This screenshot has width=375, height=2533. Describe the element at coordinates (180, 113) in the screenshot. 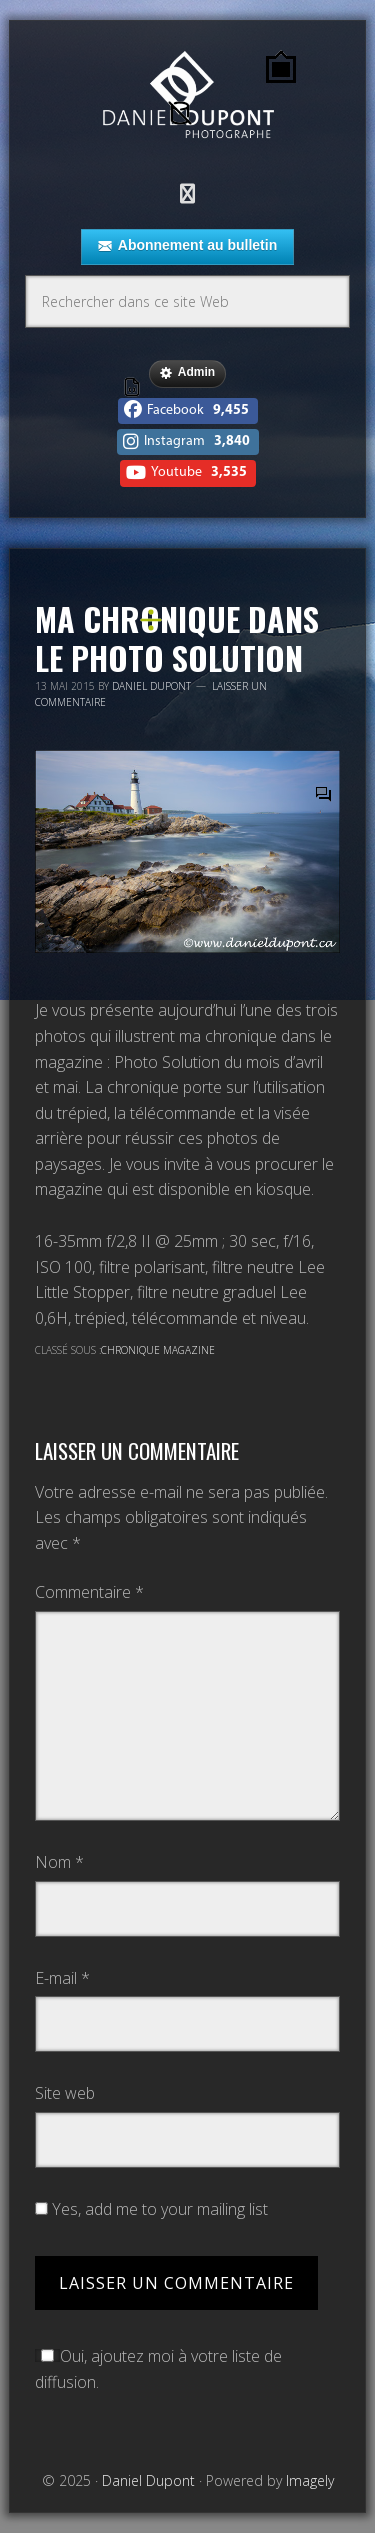

I see `database or storage unavailable` at that location.